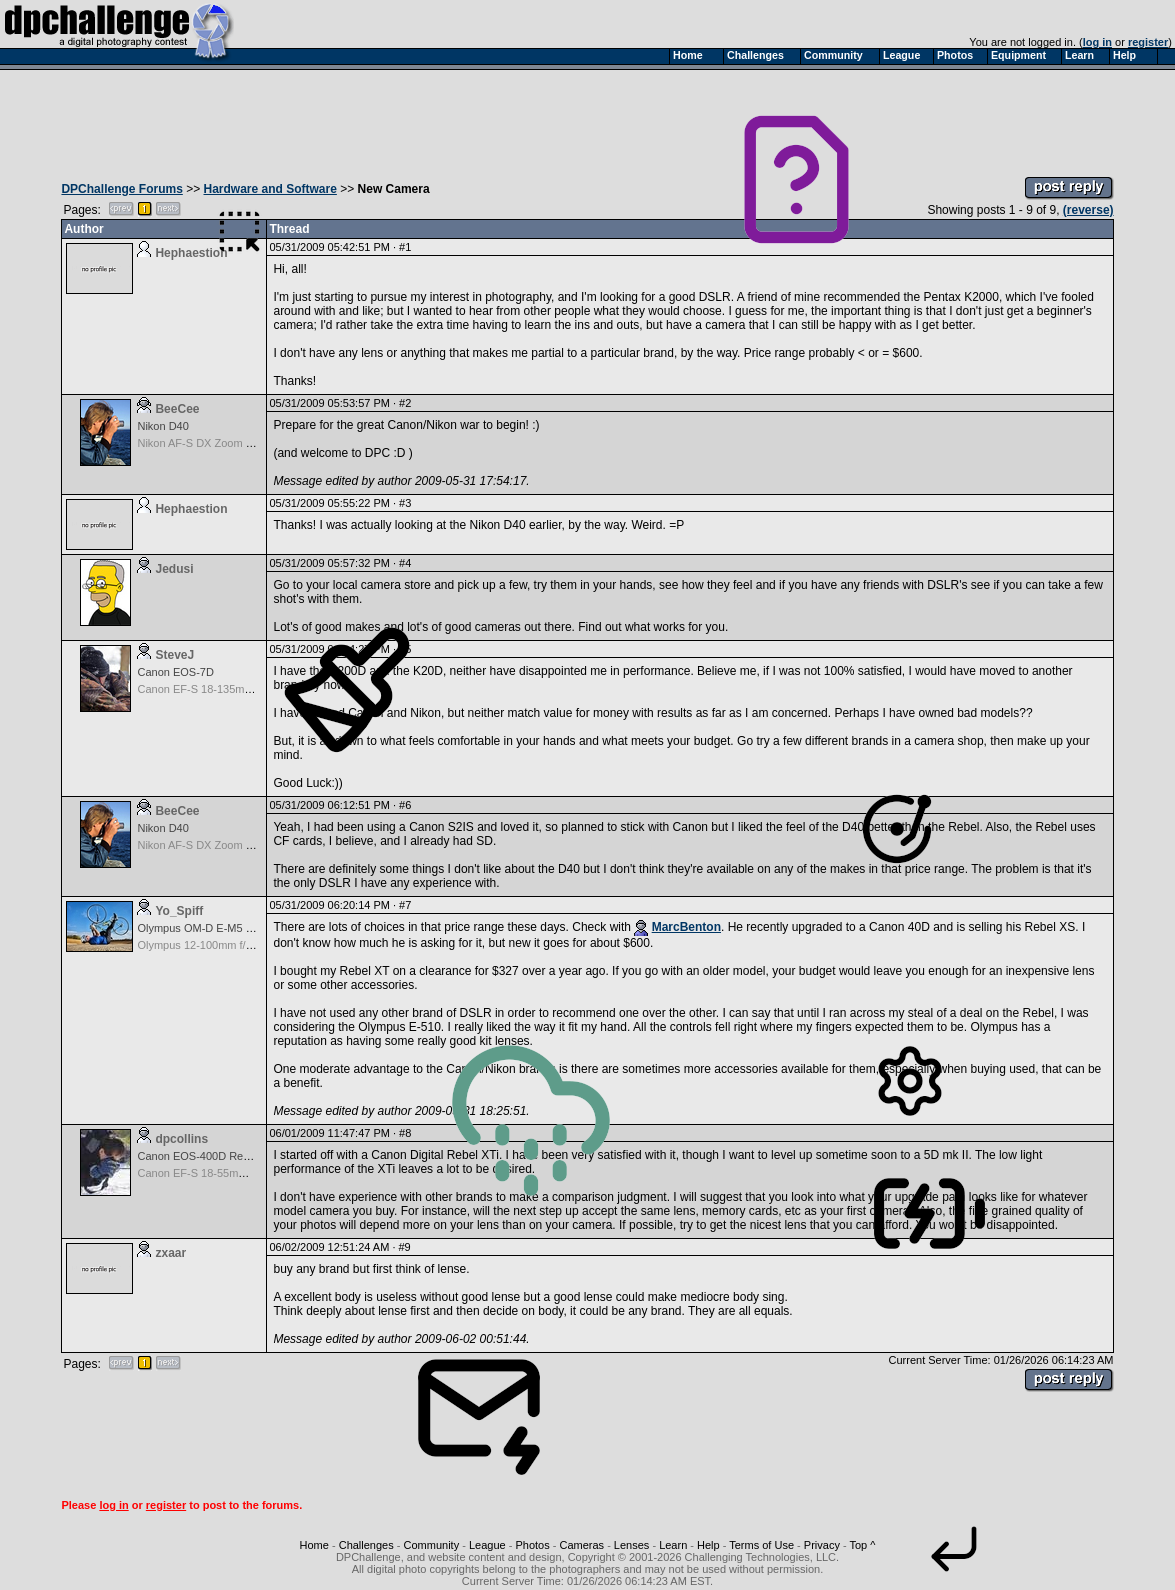 The image size is (1175, 1590). I want to click on open settings menu, so click(910, 1081).